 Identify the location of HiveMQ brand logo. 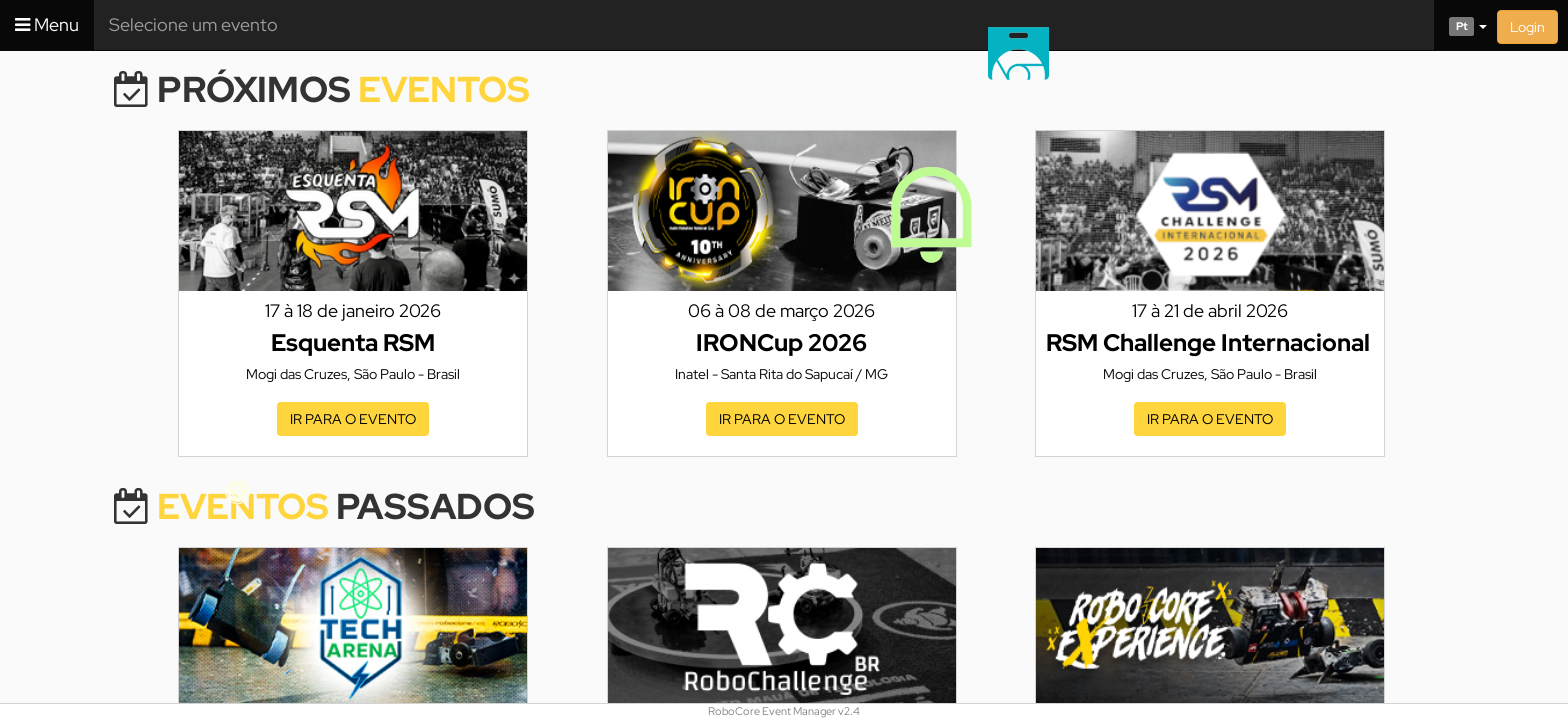
(237, 491).